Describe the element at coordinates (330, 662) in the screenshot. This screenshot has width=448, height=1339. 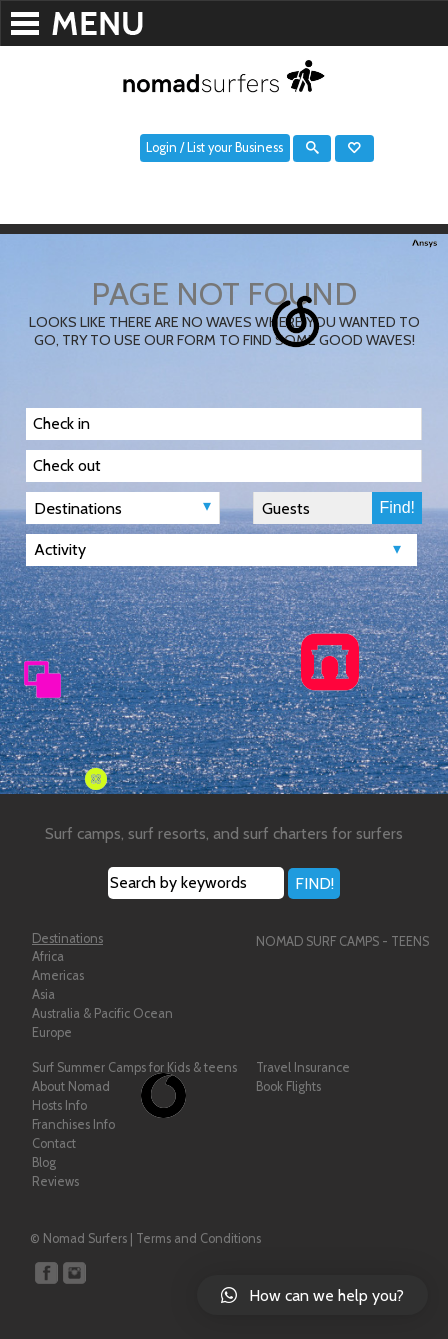
I see `open the Farcaster app` at that location.